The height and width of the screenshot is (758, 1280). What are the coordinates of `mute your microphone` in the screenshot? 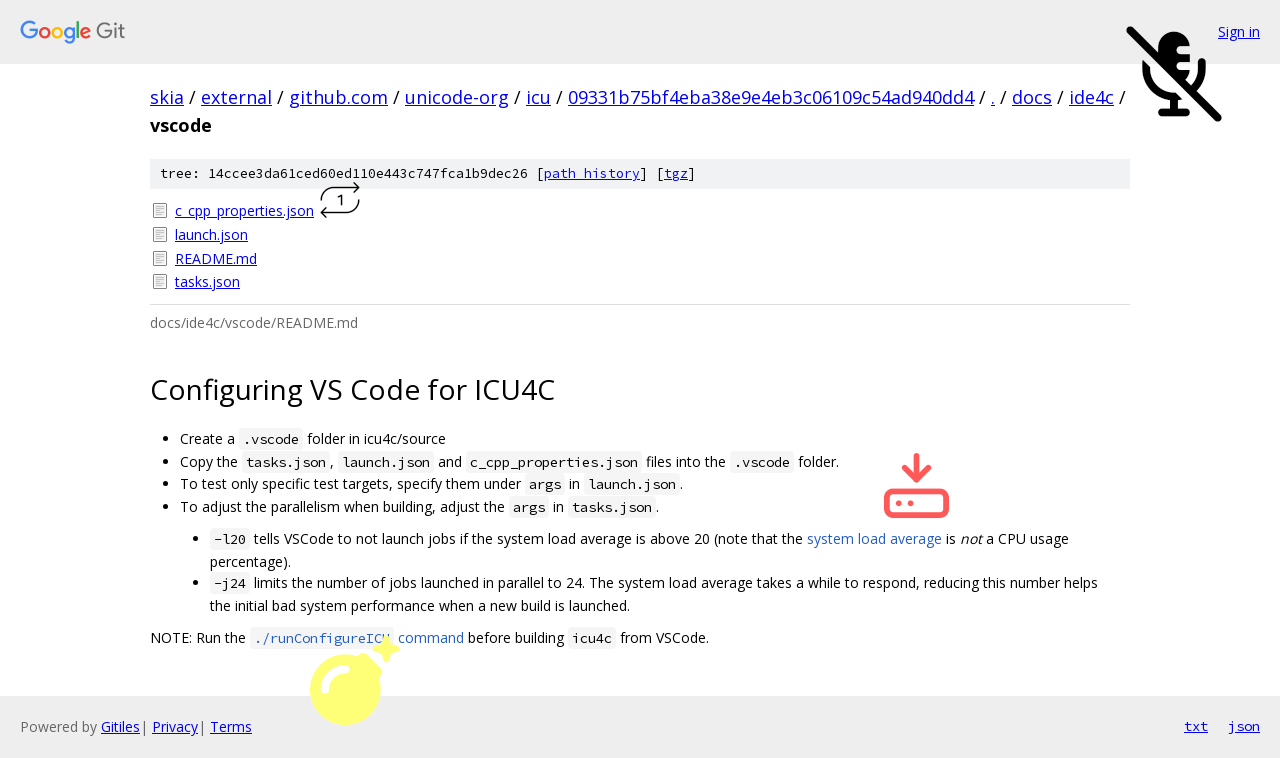 It's located at (1174, 74).